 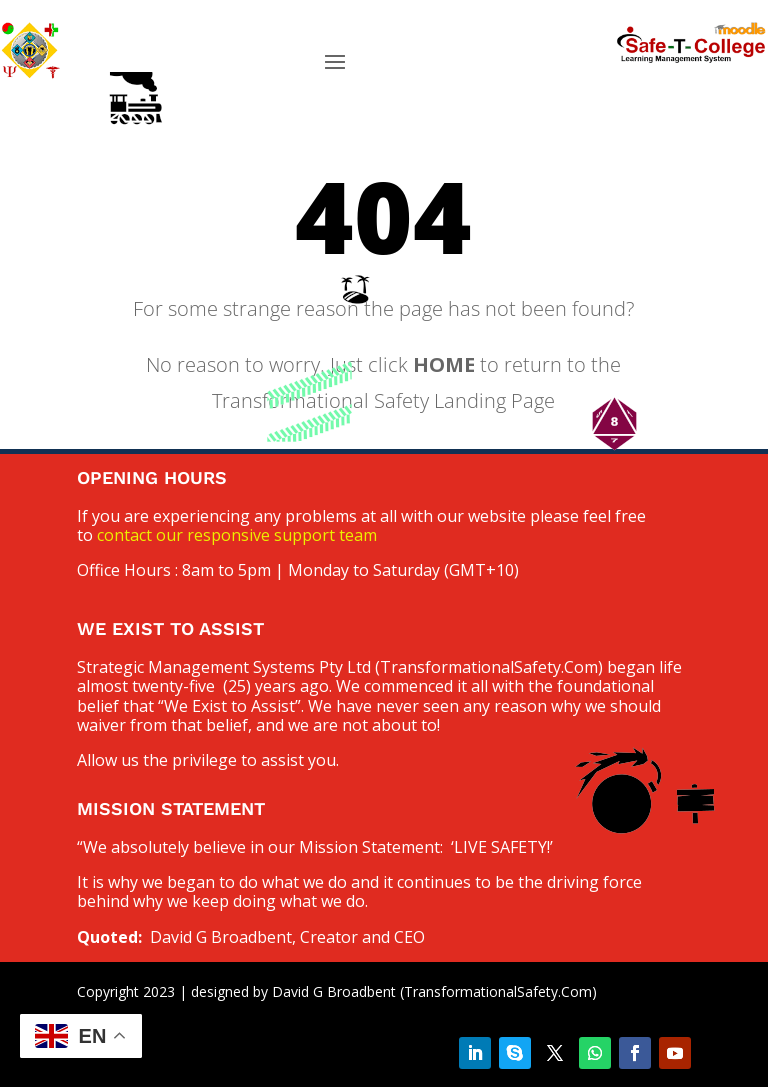 I want to click on indicates a desert or tropical location in a game, so click(x=355, y=289).